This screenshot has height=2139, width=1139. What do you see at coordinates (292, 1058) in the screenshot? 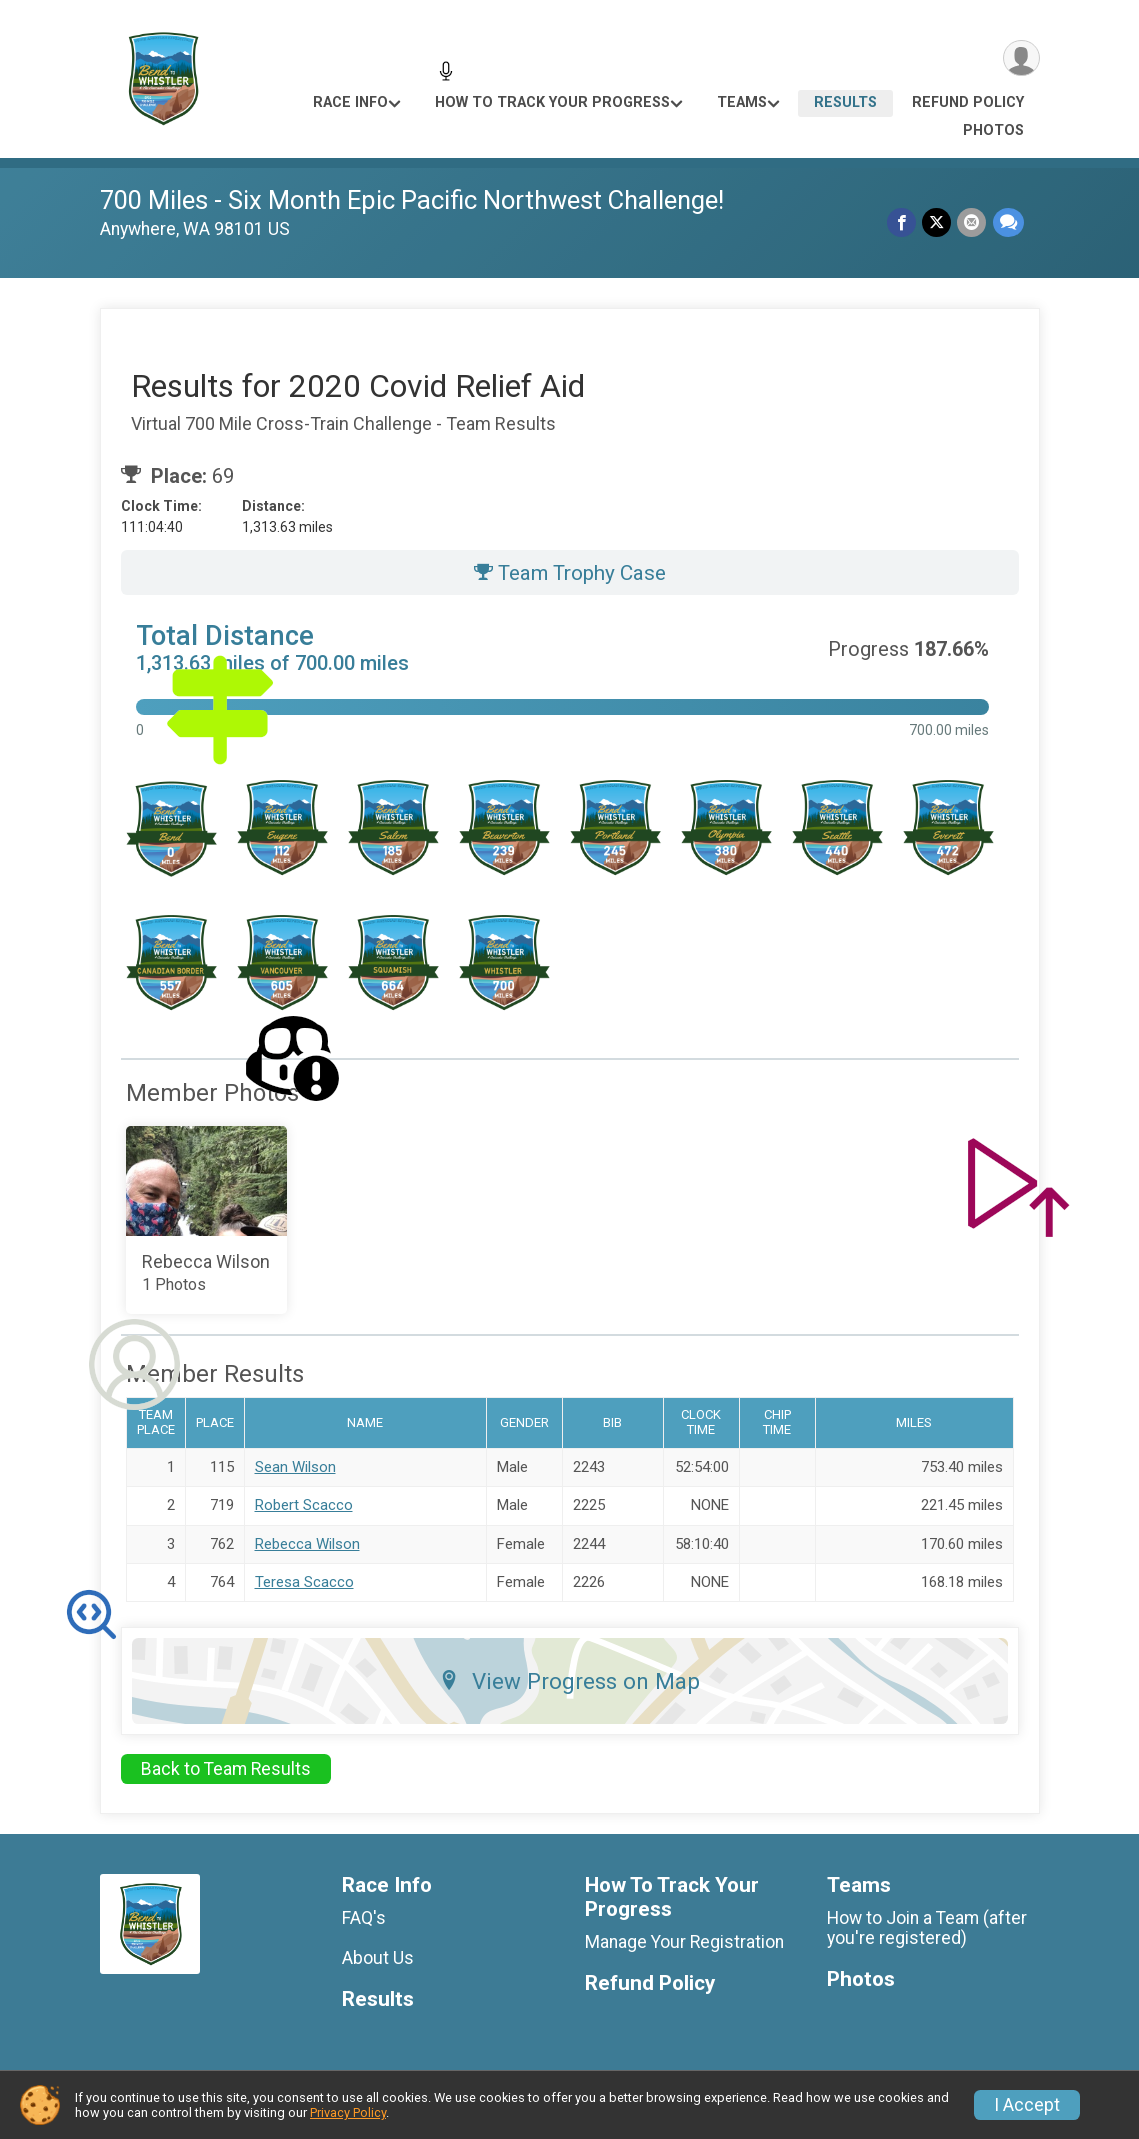
I see `indicates a warning or issue with GitHub Copilot` at bounding box center [292, 1058].